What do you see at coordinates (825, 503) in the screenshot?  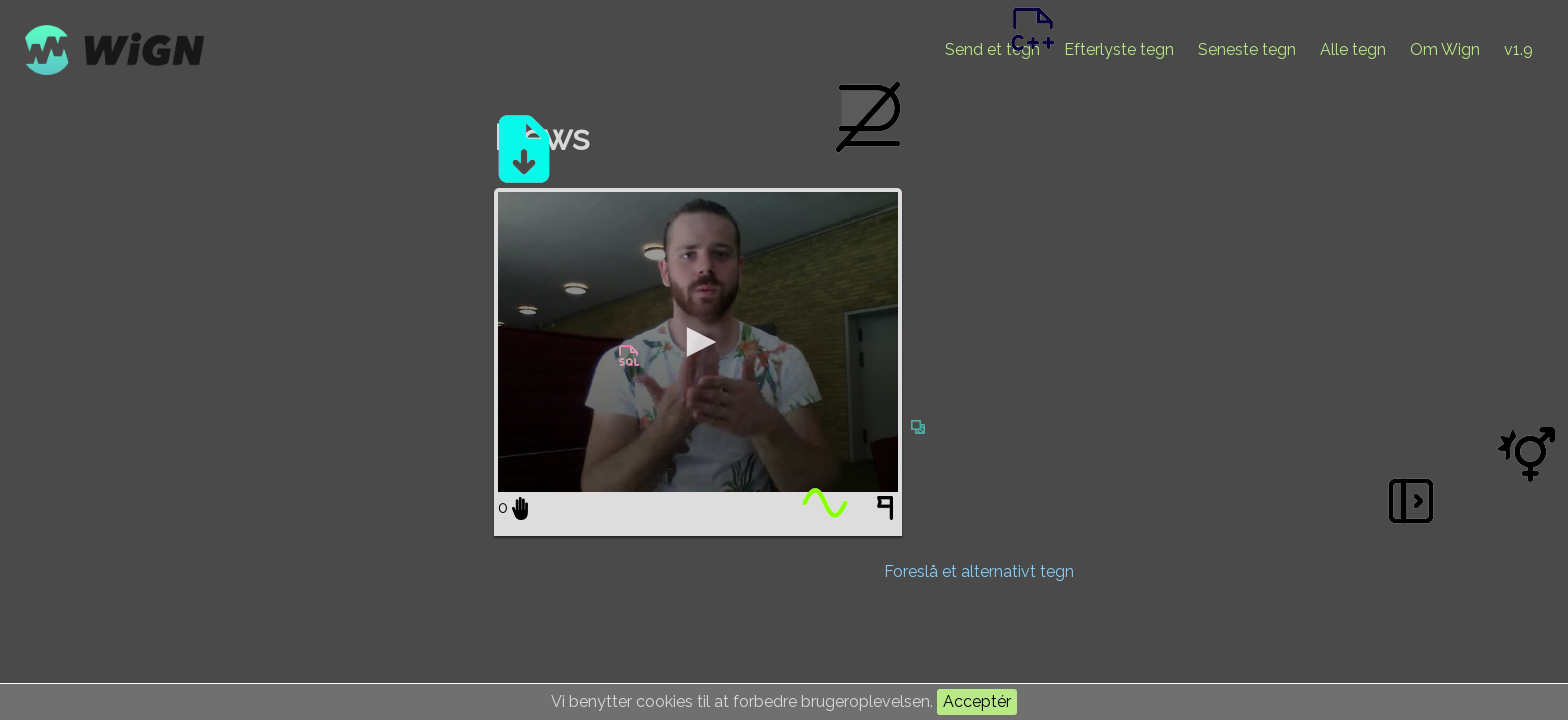 I see `audio or sound wave visualization` at bounding box center [825, 503].